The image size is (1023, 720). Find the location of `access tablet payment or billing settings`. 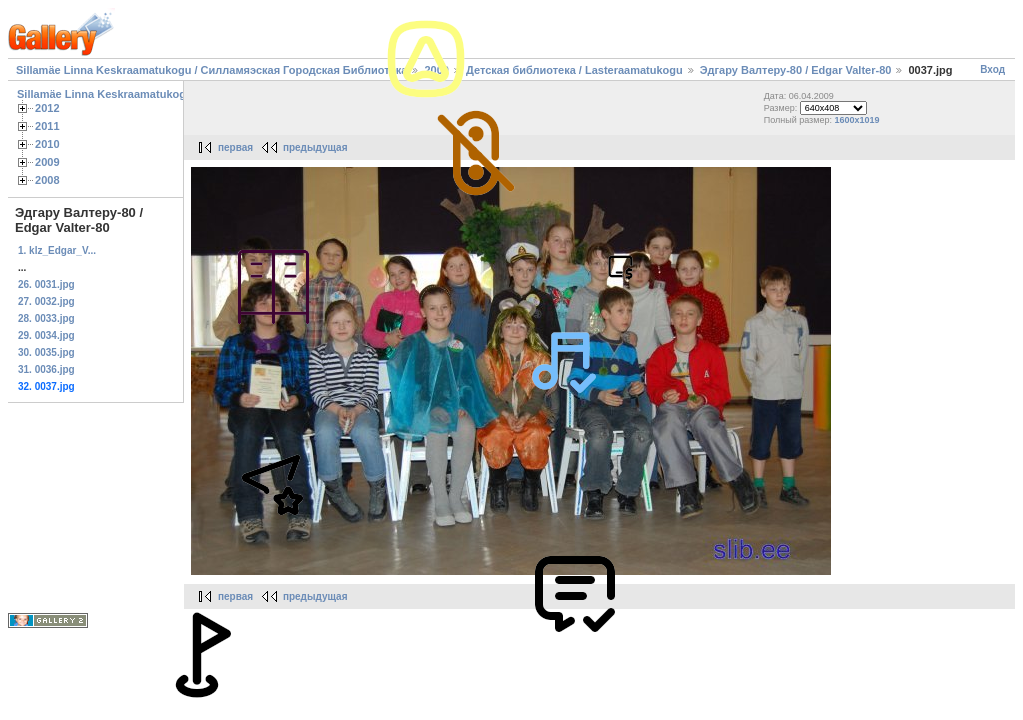

access tablet payment or billing settings is located at coordinates (620, 266).